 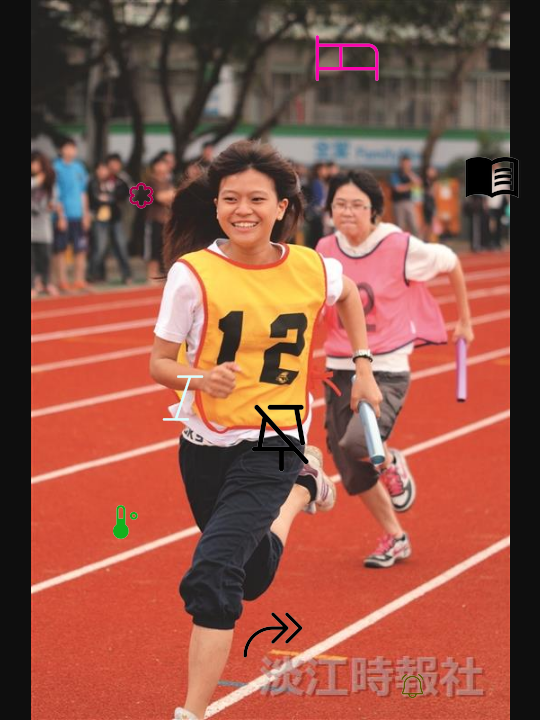 I want to click on indicates a michelin star rating or award, so click(x=141, y=195).